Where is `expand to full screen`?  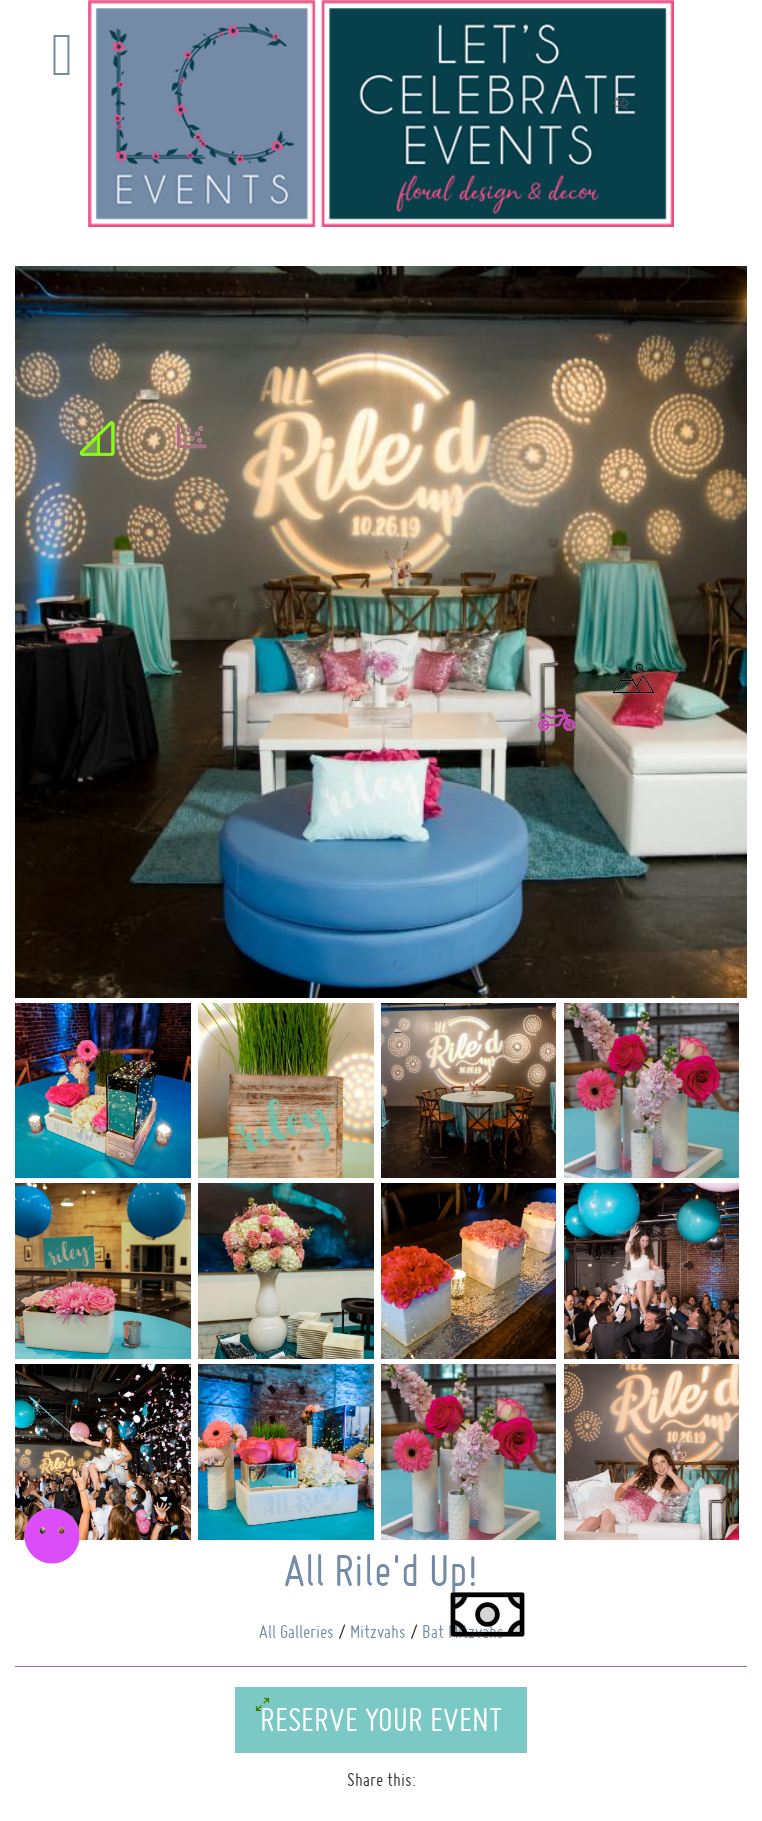
expand to full screen is located at coordinates (262, 1704).